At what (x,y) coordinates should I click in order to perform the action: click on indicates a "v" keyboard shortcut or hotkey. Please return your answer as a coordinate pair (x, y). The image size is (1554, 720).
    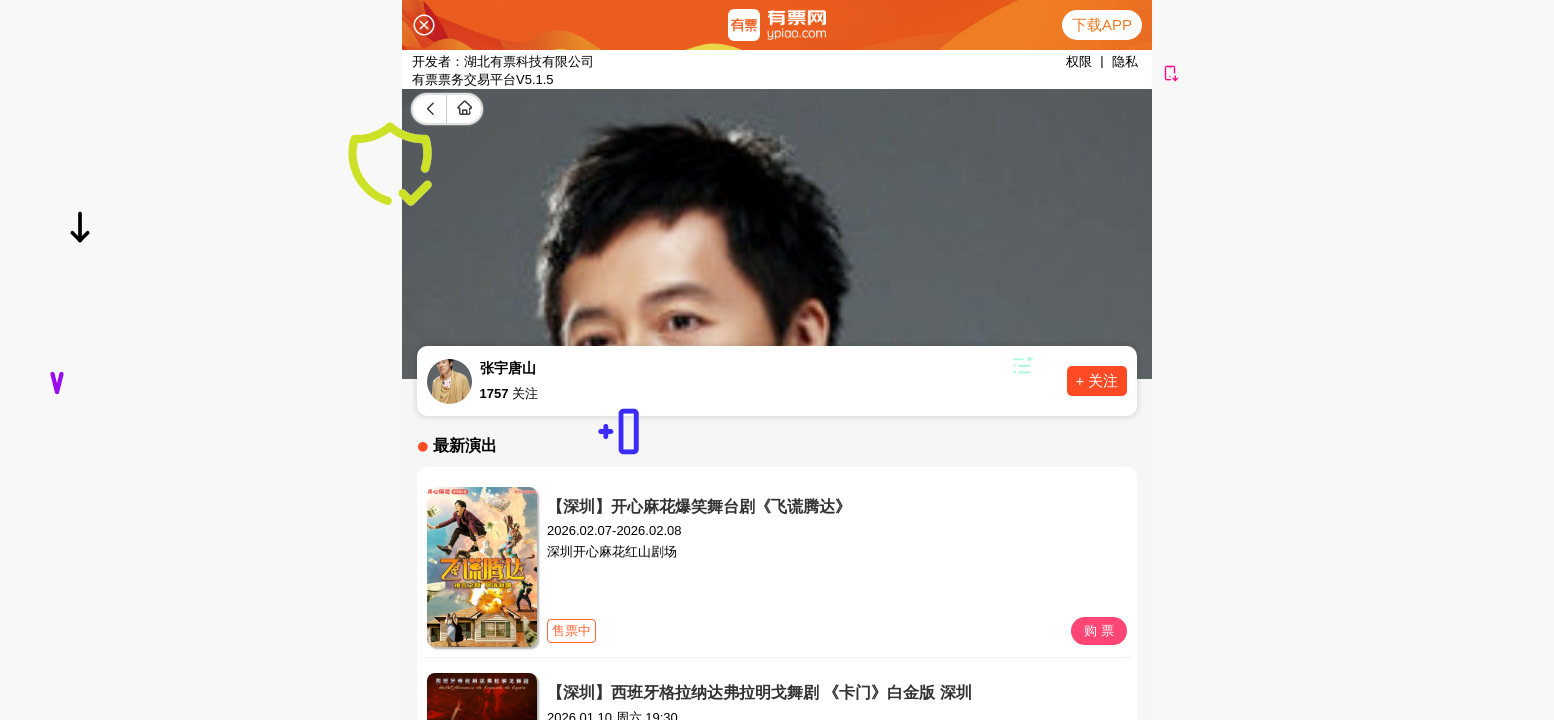
    Looking at the image, I should click on (57, 383).